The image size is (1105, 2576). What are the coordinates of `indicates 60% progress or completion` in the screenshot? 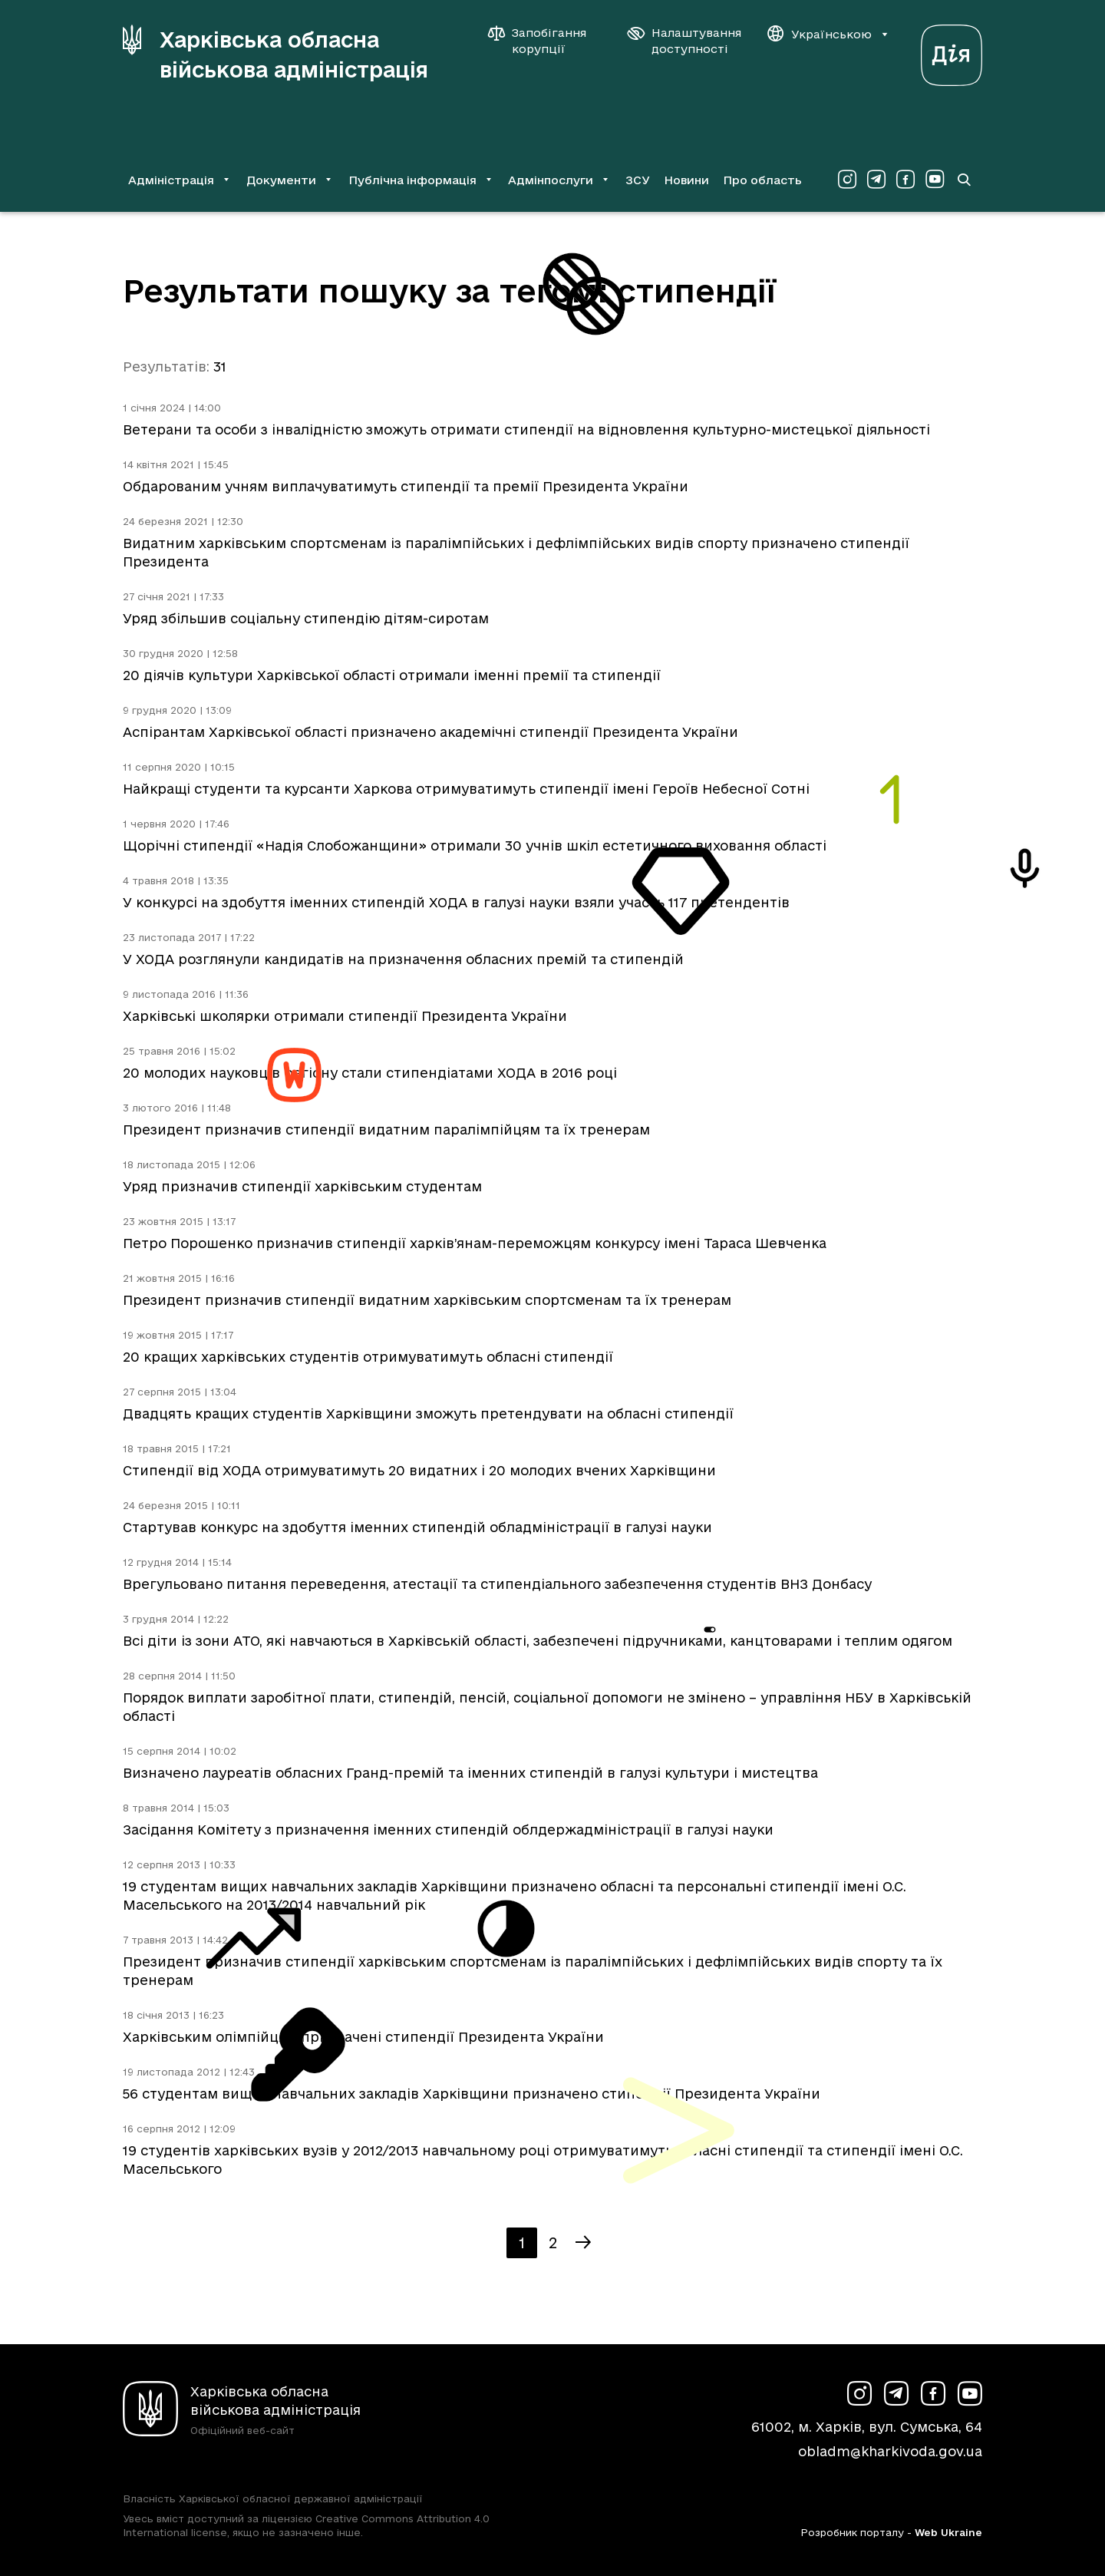 It's located at (506, 1928).